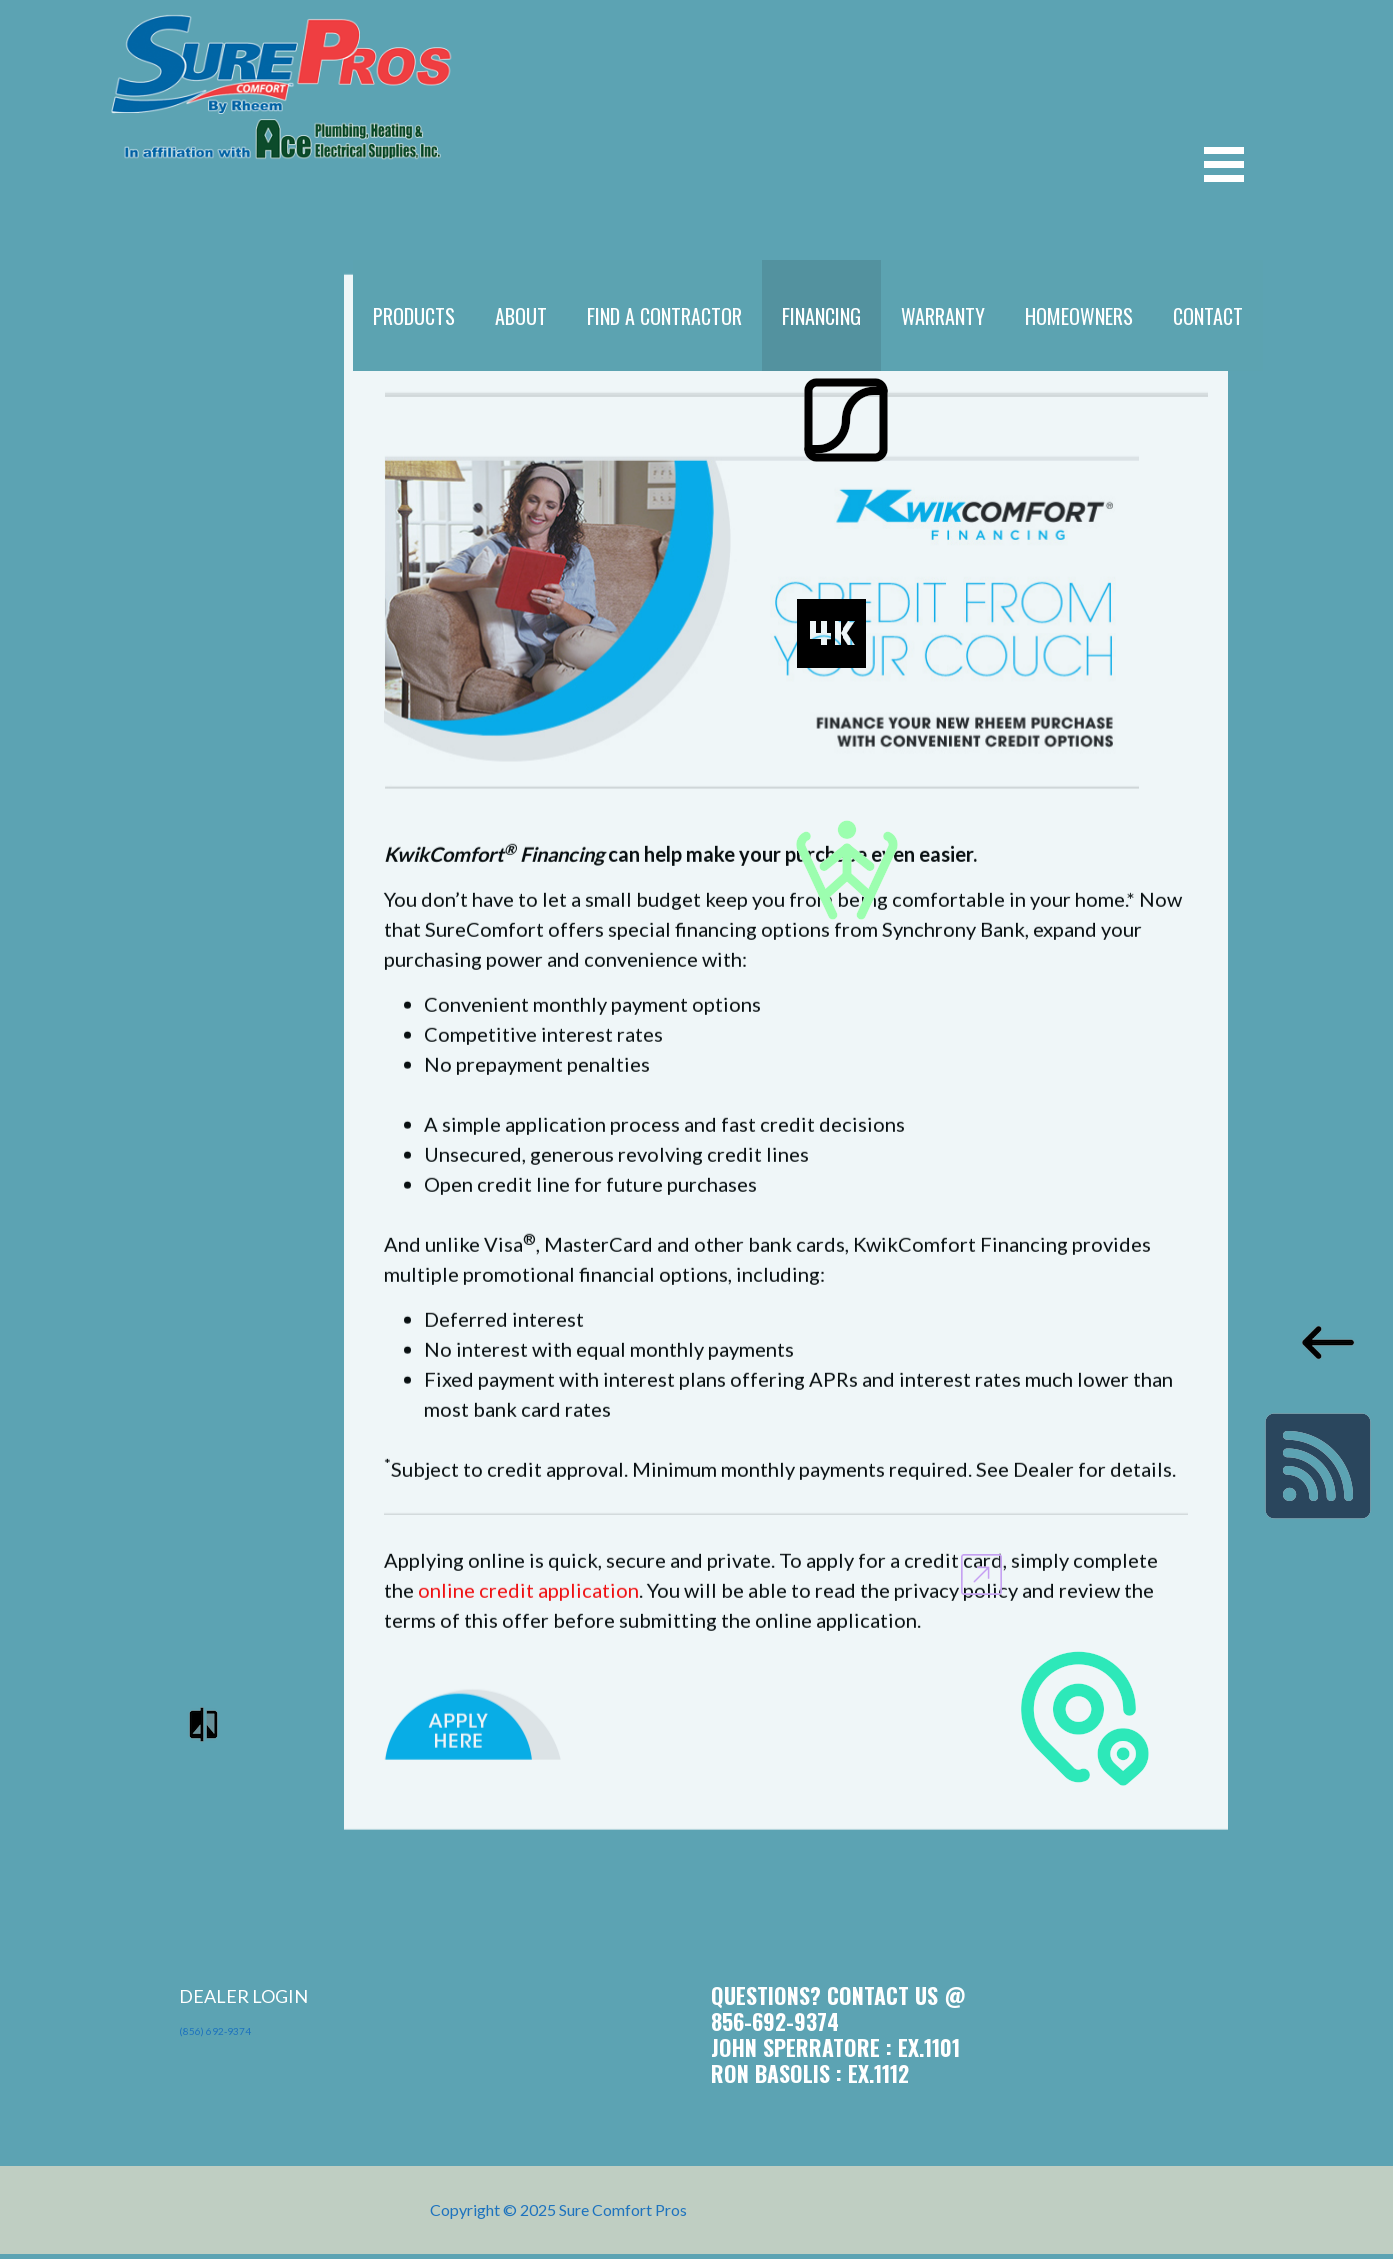 The width and height of the screenshot is (1393, 2259). What do you see at coordinates (847, 871) in the screenshot?
I see `access ski jumping sports content` at bounding box center [847, 871].